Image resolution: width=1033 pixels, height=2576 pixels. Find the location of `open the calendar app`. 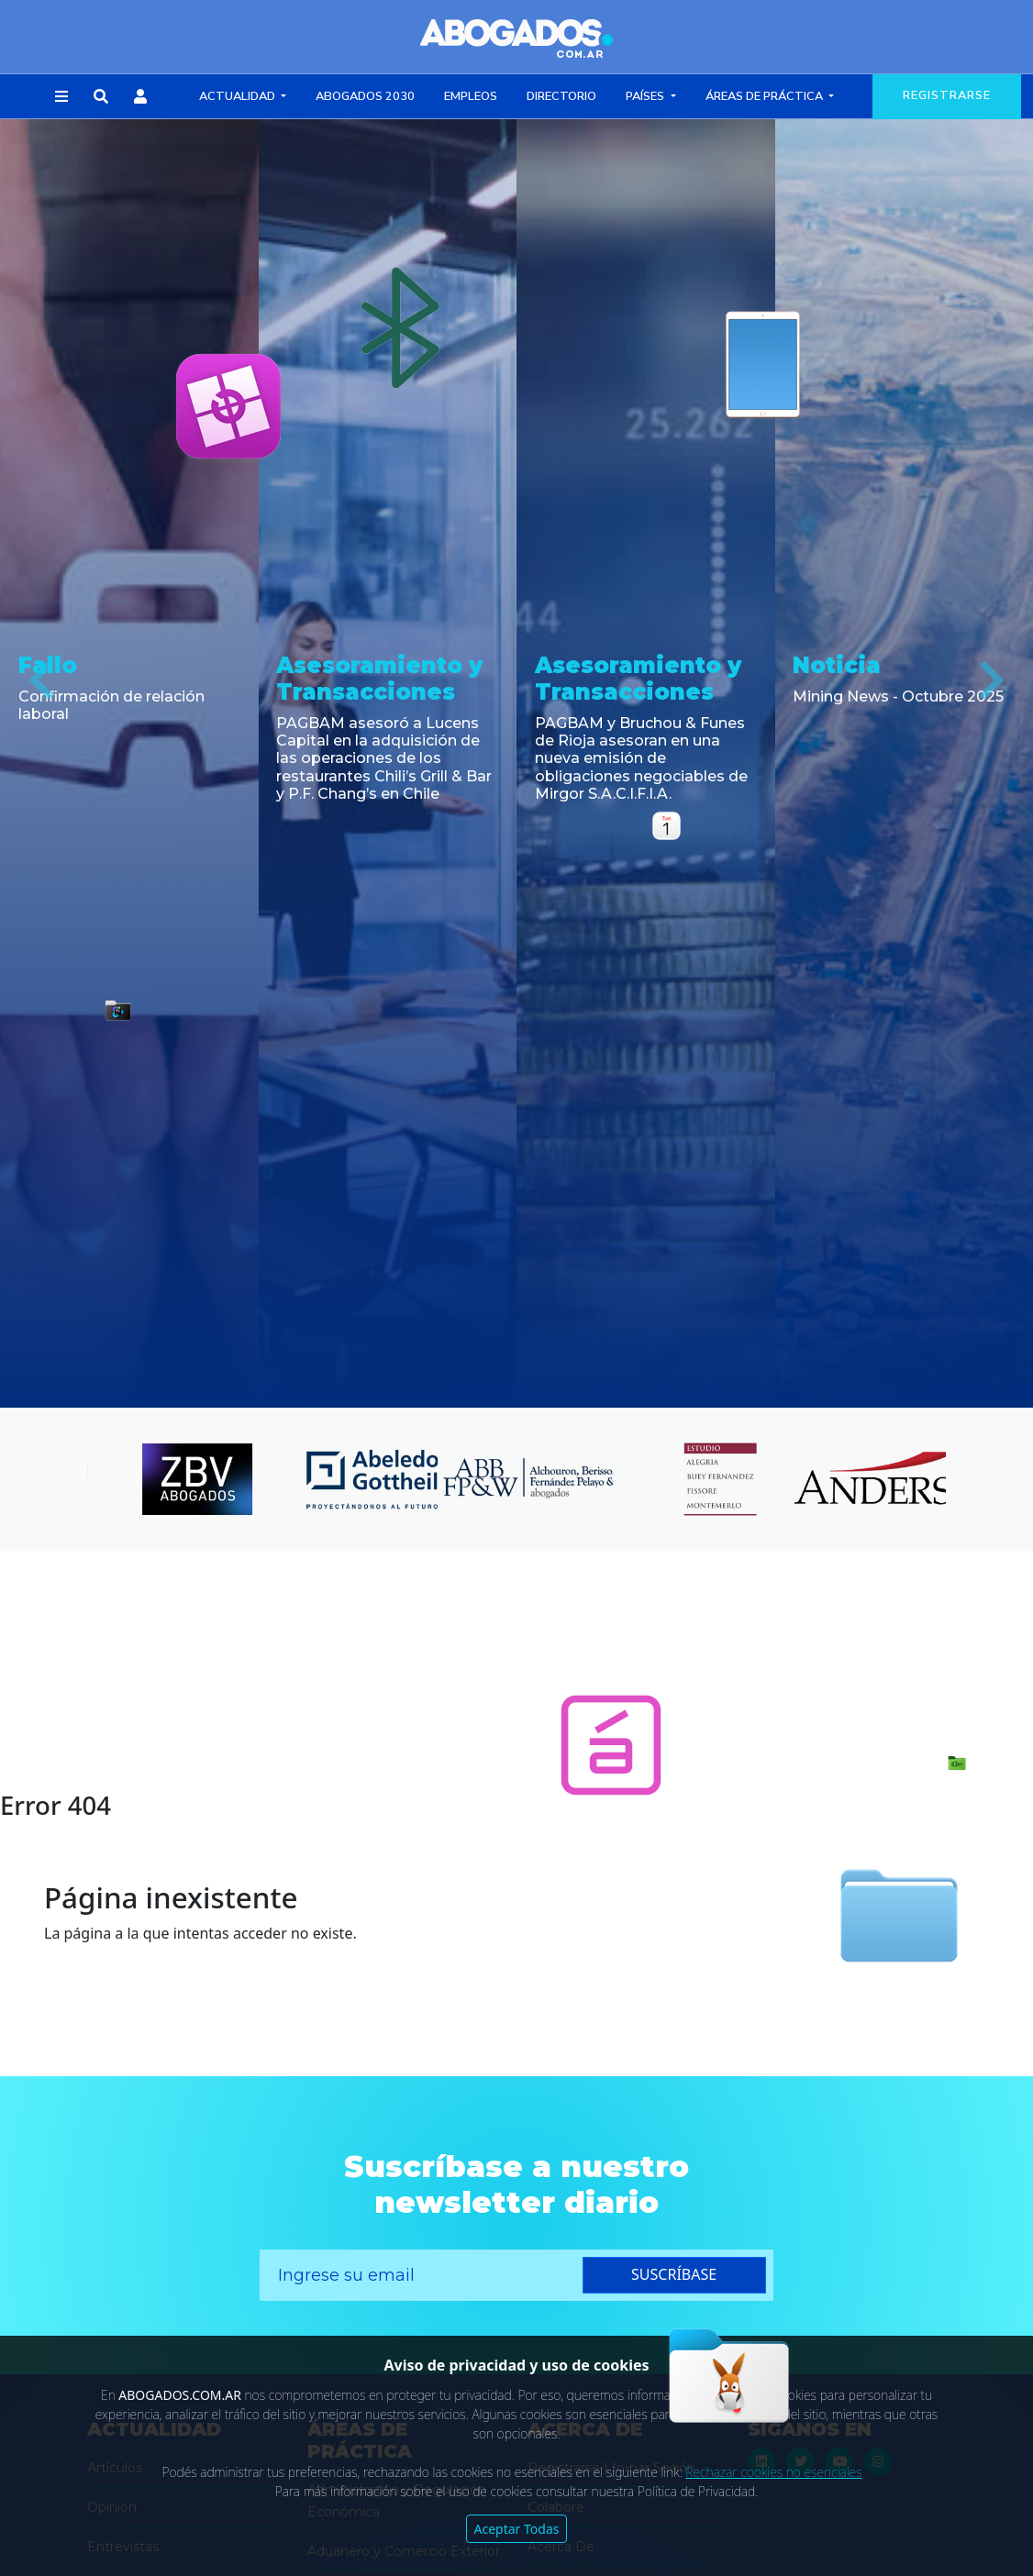

open the calendar app is located at coordinates (666, 825).